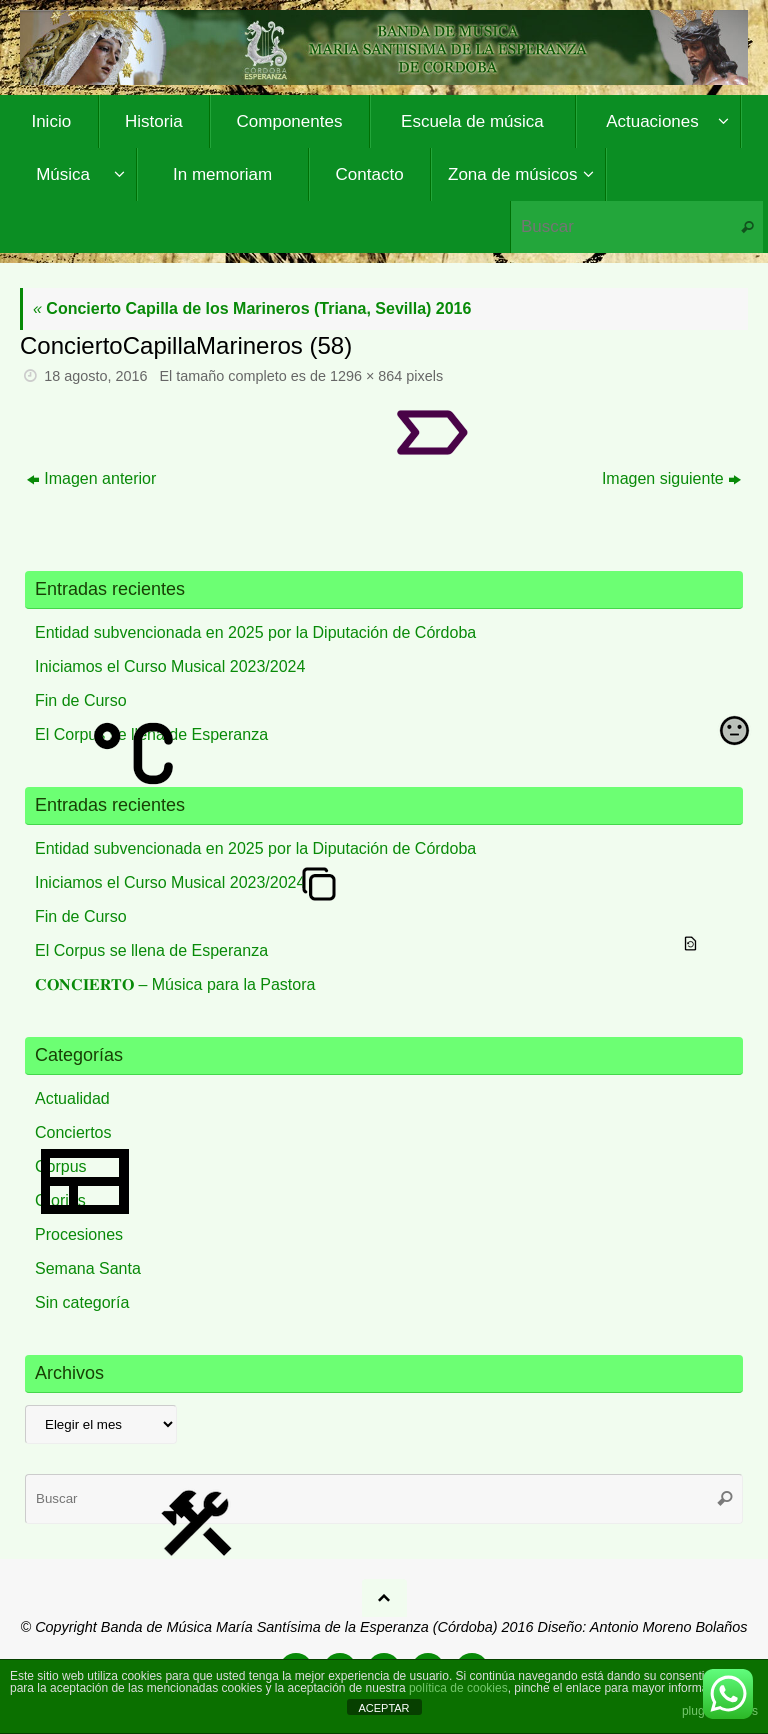 The height and width of the screenshot is (1734, 768). Describe the element at coordinates (319, 884) in the screenshot. I see `copy to clipboard` at that location.